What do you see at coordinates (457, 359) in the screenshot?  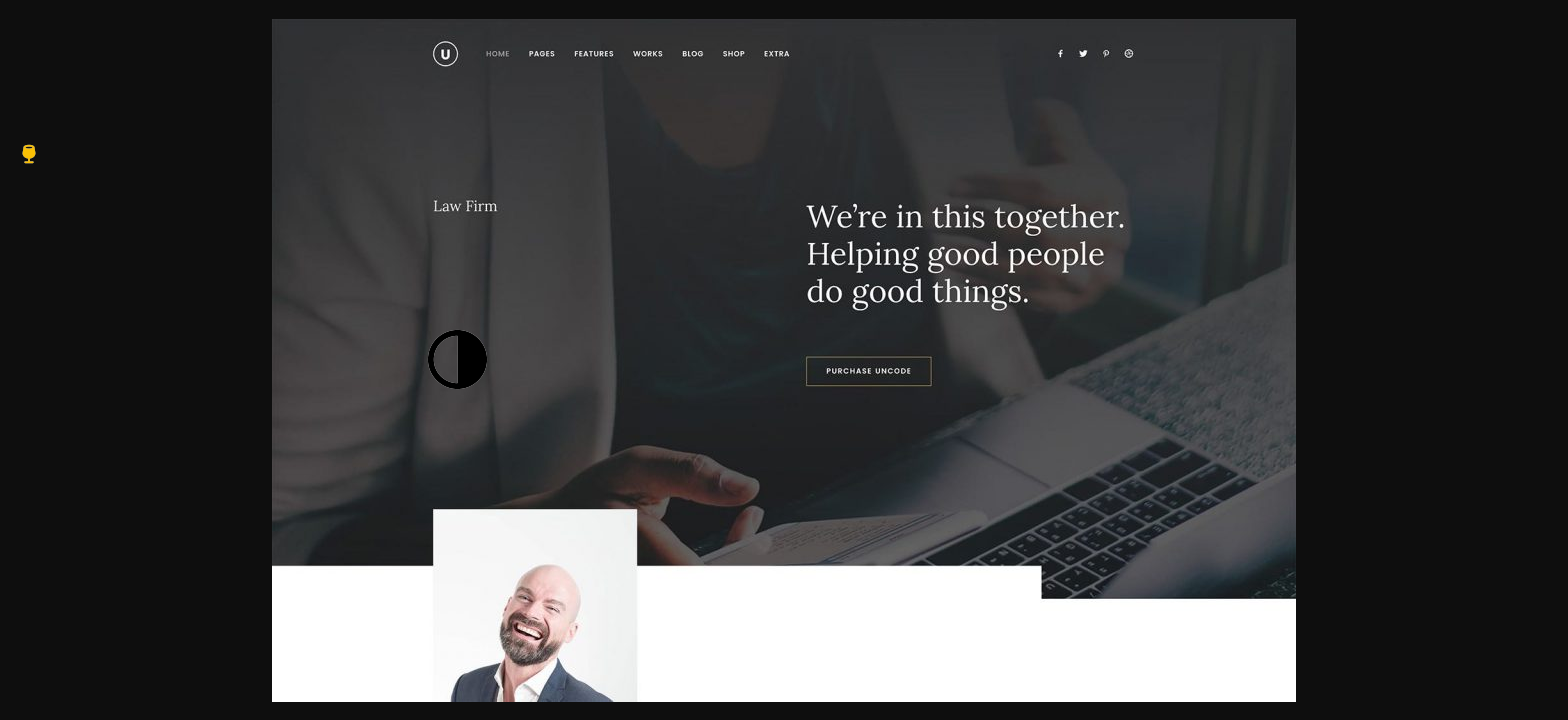 I see `adjust display brightness to 50%` at bounding box center [457, 359].